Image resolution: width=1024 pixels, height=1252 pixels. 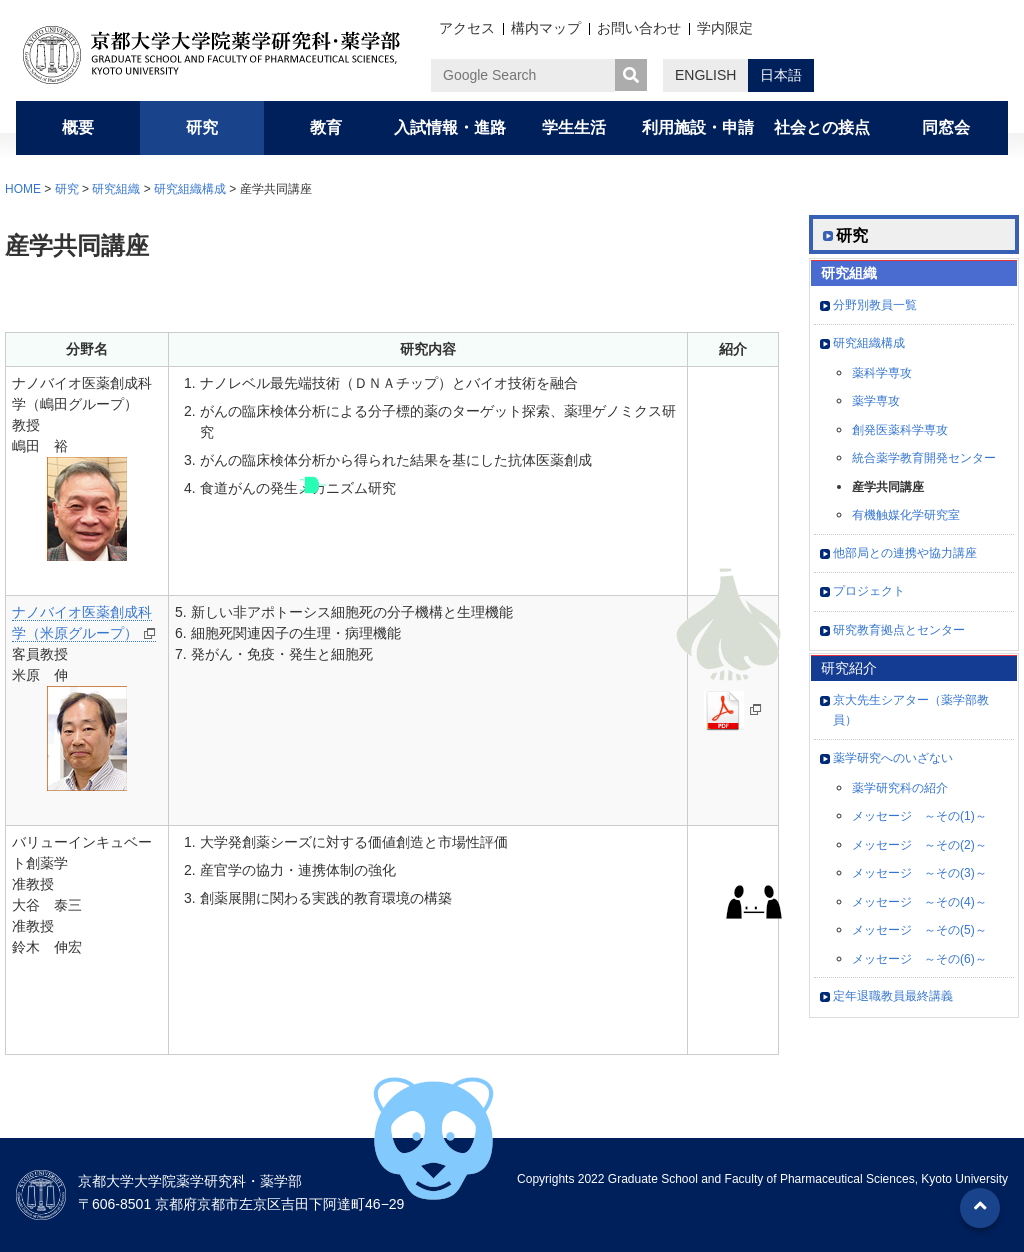 What do you see at coordinates (754, 902) in the screenshot?
I see `find or join tabletop gaming sessions` at bounding box center [754, 902].